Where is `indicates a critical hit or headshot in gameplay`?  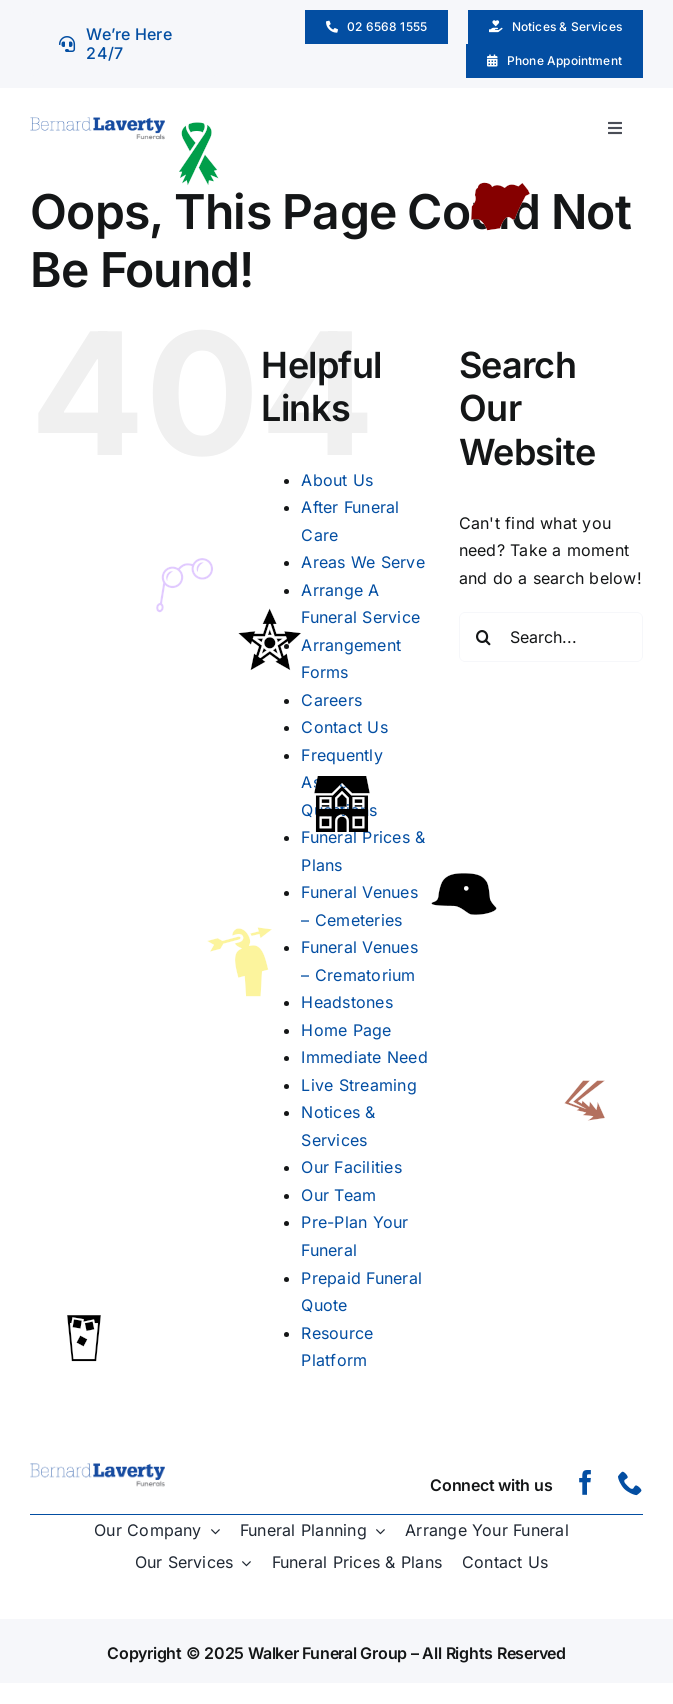 indicates a critical hit or headshot in gameplay is located at coordinates (242, 962).